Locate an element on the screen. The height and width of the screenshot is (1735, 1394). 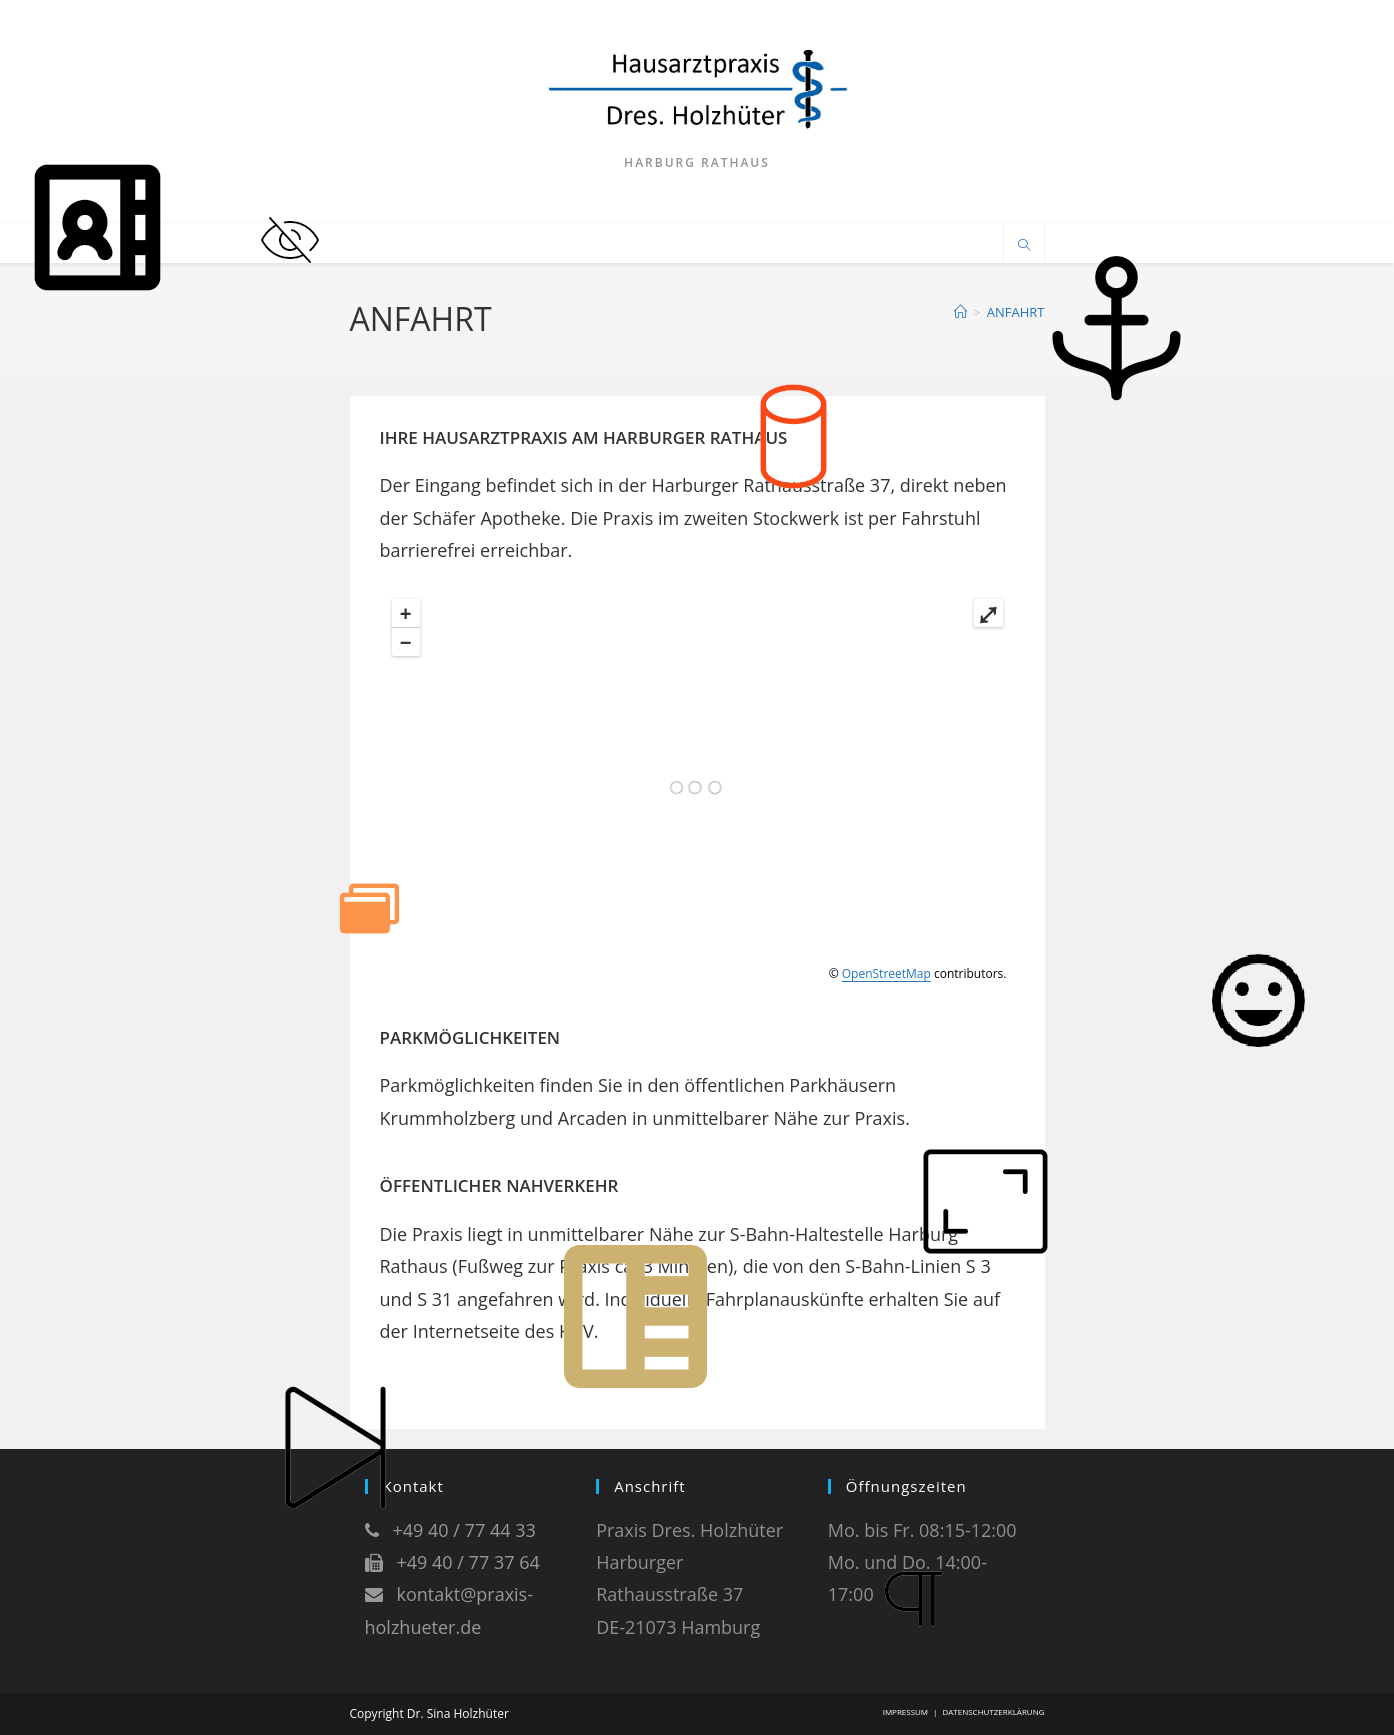
enter fullscreen mode is located at coordinates (985, 1201).